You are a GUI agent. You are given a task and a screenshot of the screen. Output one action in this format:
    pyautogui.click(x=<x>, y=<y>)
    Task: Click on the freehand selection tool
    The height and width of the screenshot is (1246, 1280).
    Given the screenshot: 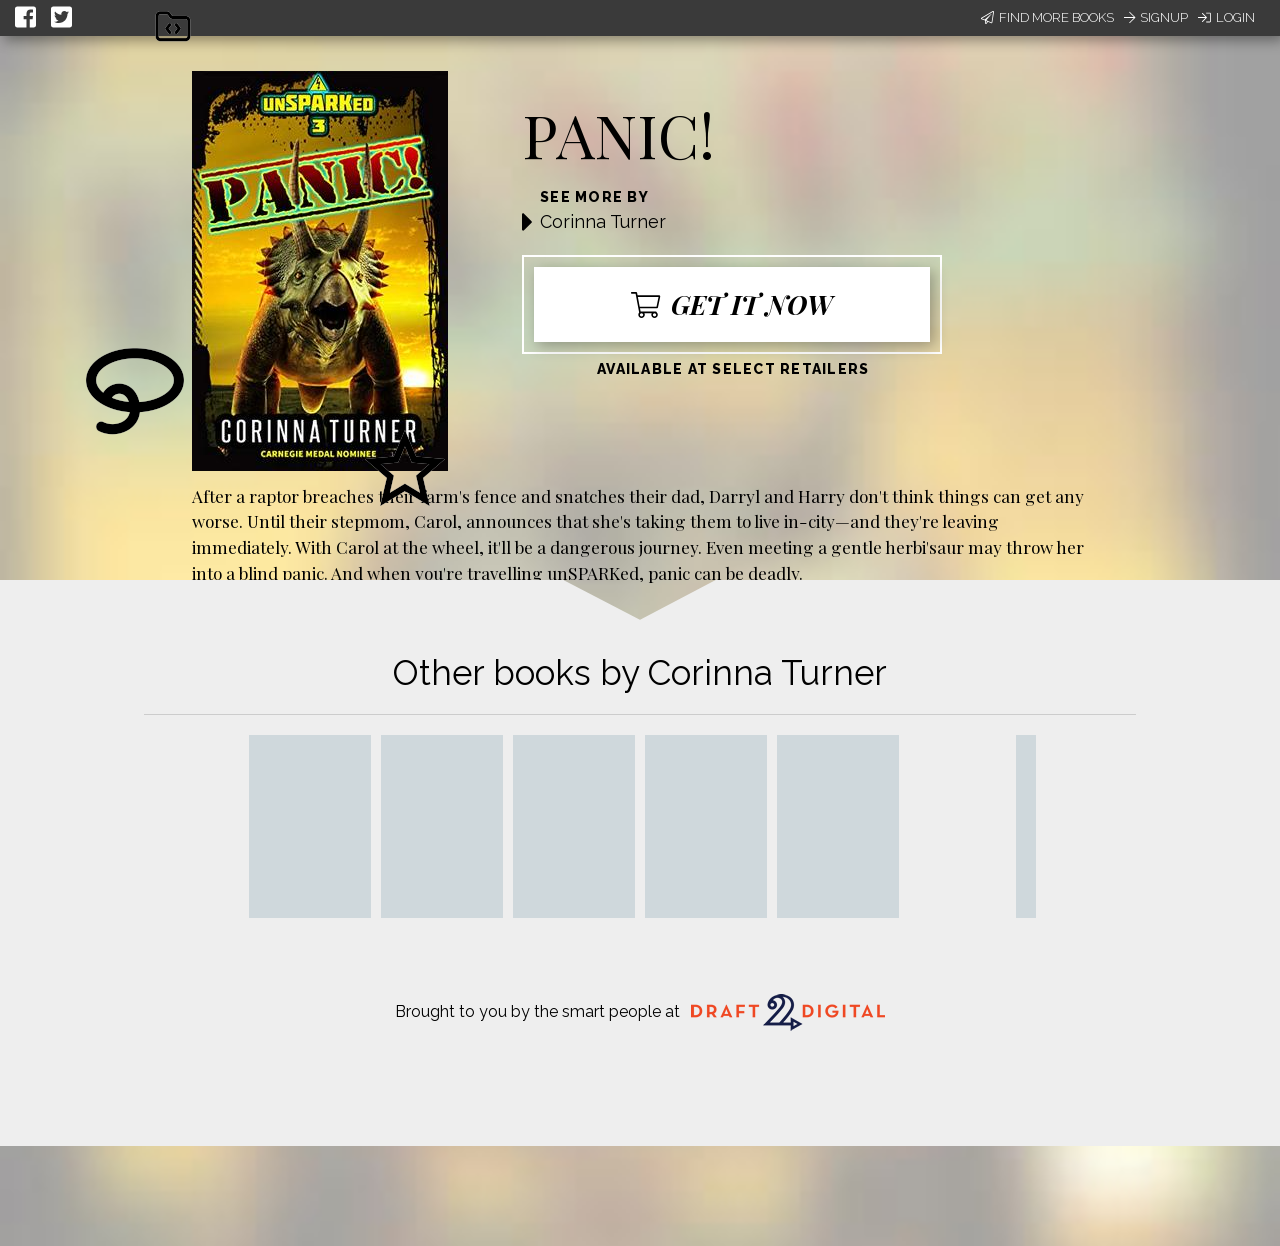 What is the action you would take?
    pyautogui.click(x=135, y=387)
    